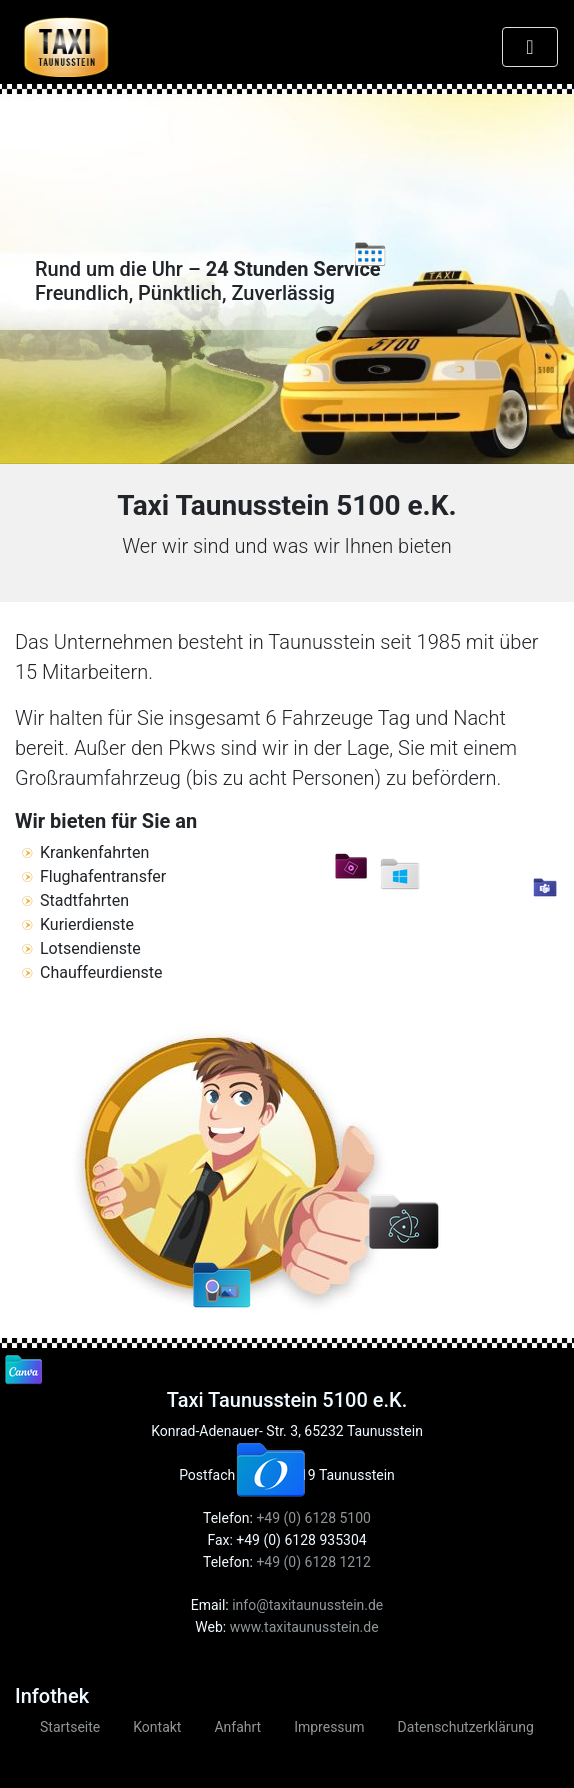 This screenshot has height=1788, width=574. I want to click on open microsoft teams files folder, so click(545, 888).